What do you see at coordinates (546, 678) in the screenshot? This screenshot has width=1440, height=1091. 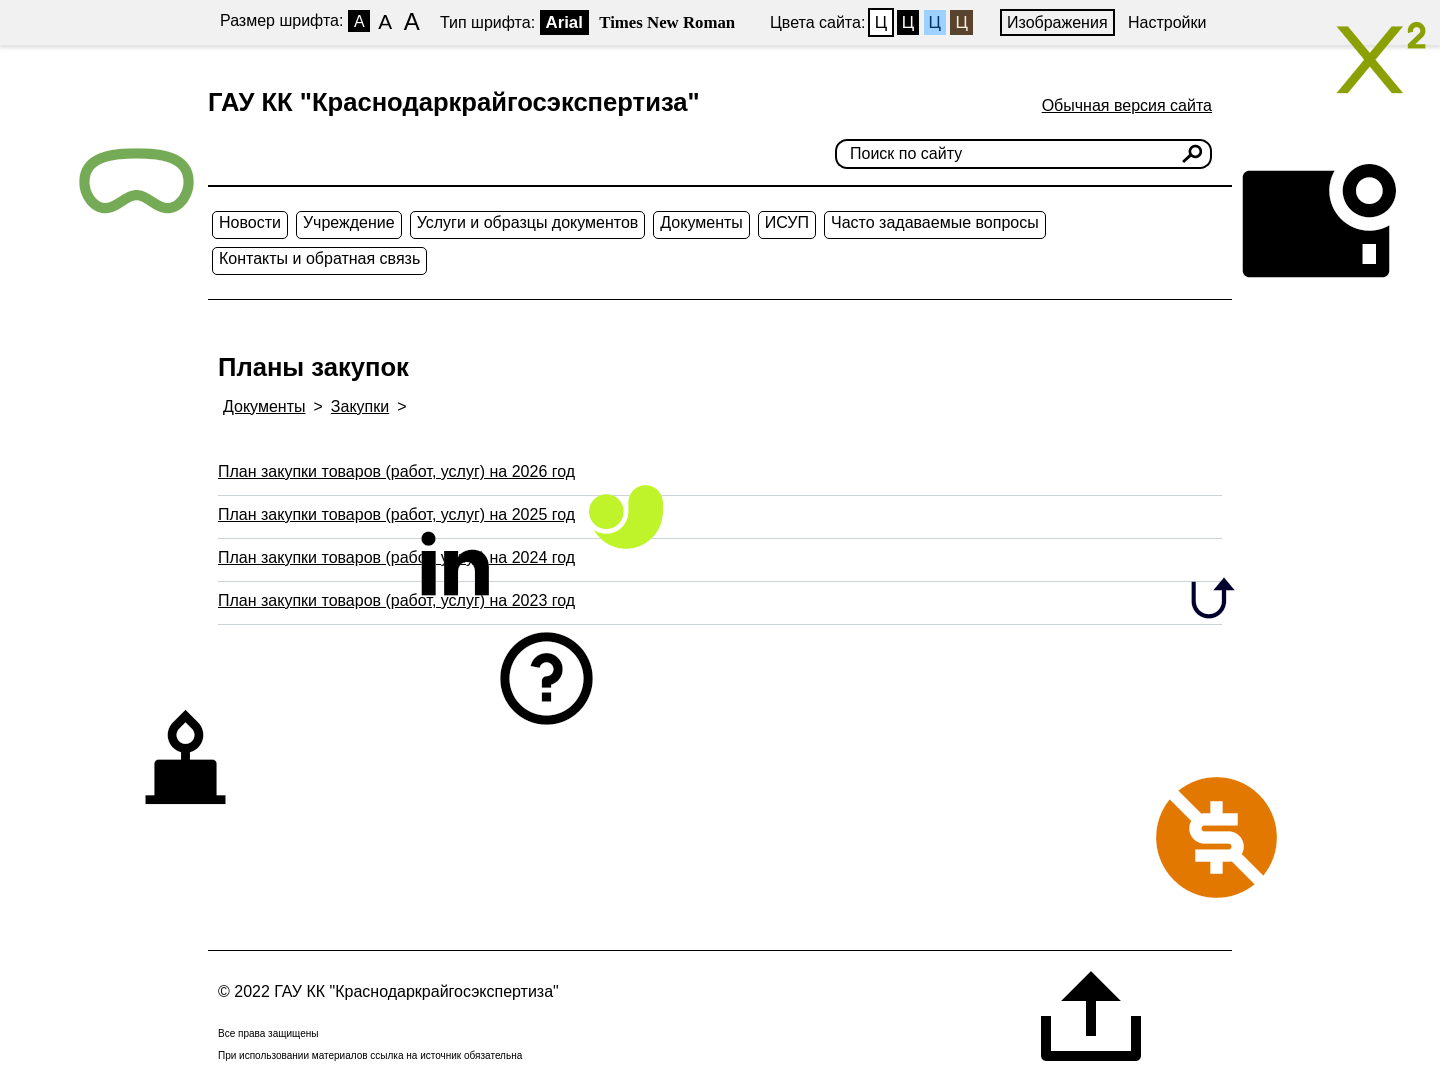 I see `access help or FAQ section` at bounding box center [546, 678].